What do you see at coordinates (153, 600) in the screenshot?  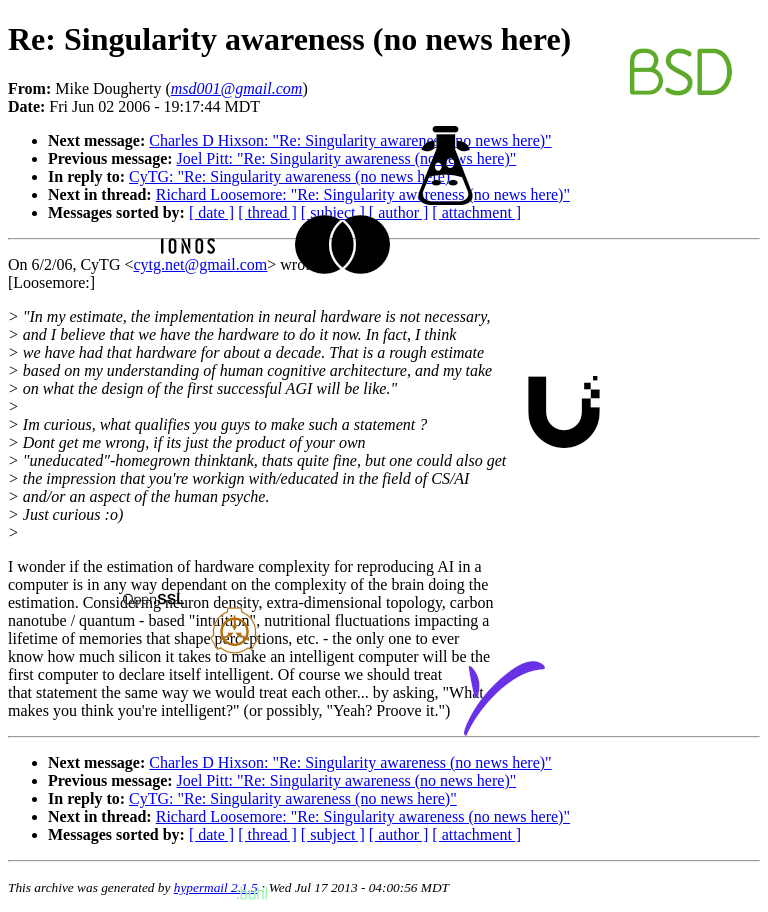 I see `OpenSSL cryptography library logo` at bounding box center [153, 600].